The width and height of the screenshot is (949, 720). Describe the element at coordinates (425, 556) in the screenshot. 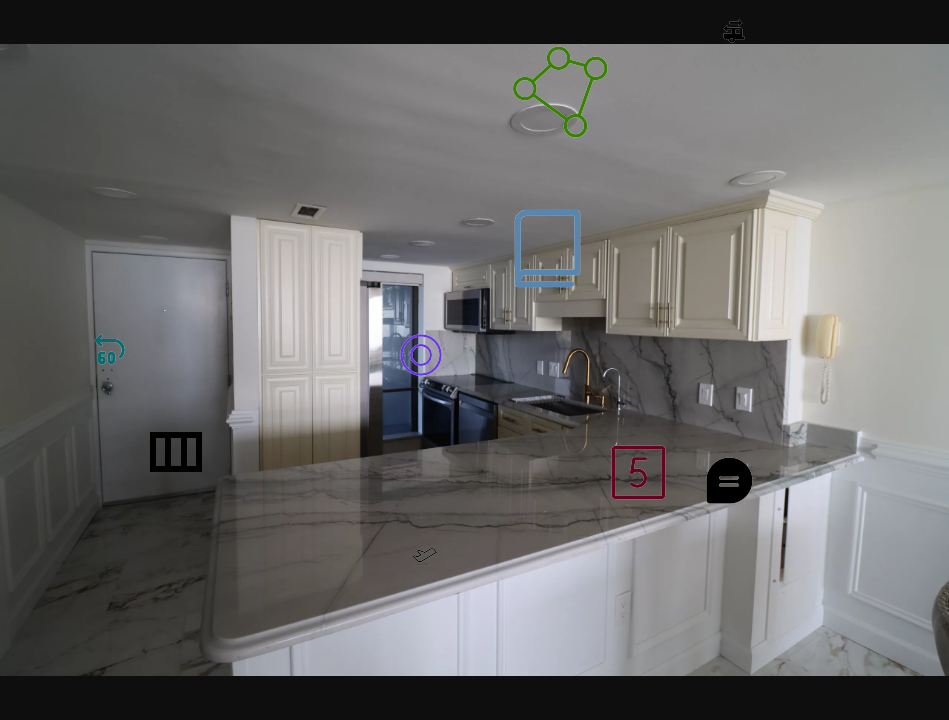

I see `flight departure status` at that location.